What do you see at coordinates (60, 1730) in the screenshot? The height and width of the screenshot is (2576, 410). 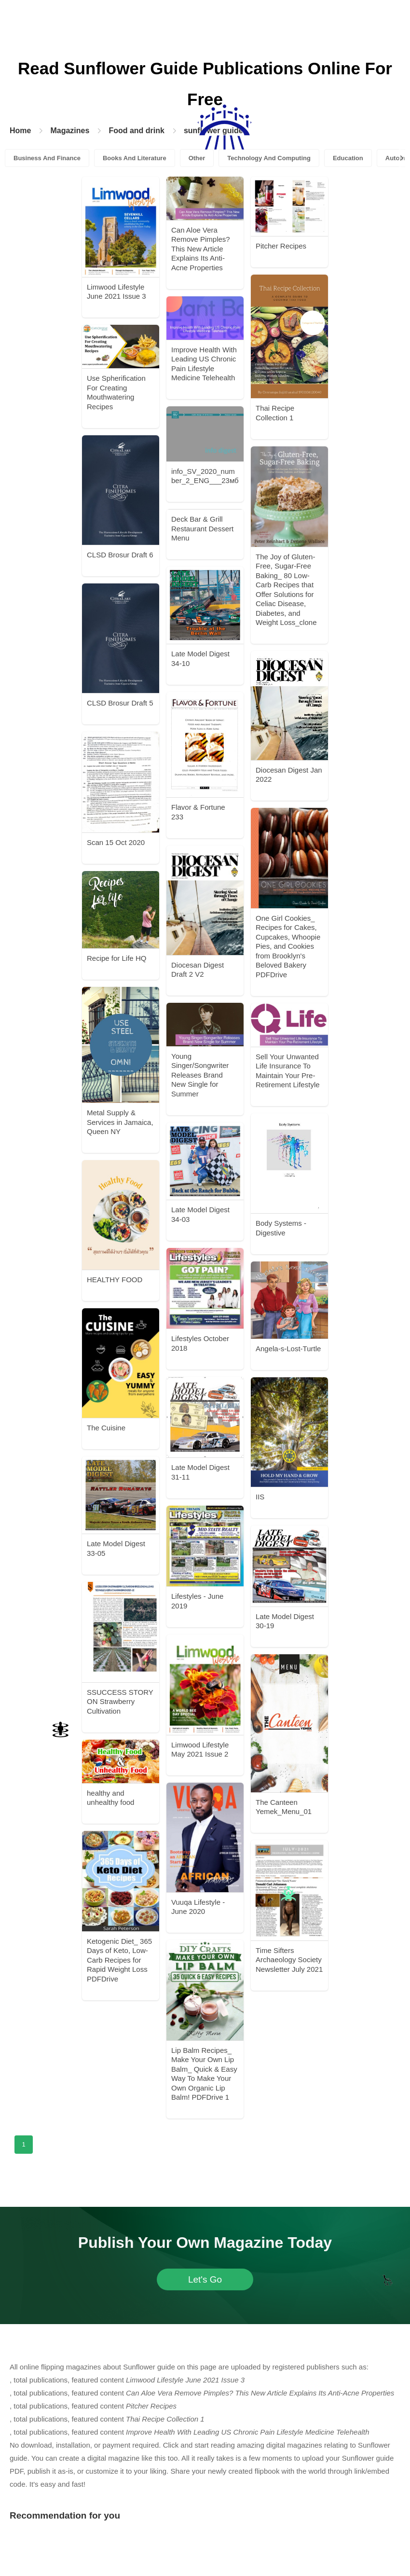 I see `teleport to a new location` at bounding box center [60, 1730].